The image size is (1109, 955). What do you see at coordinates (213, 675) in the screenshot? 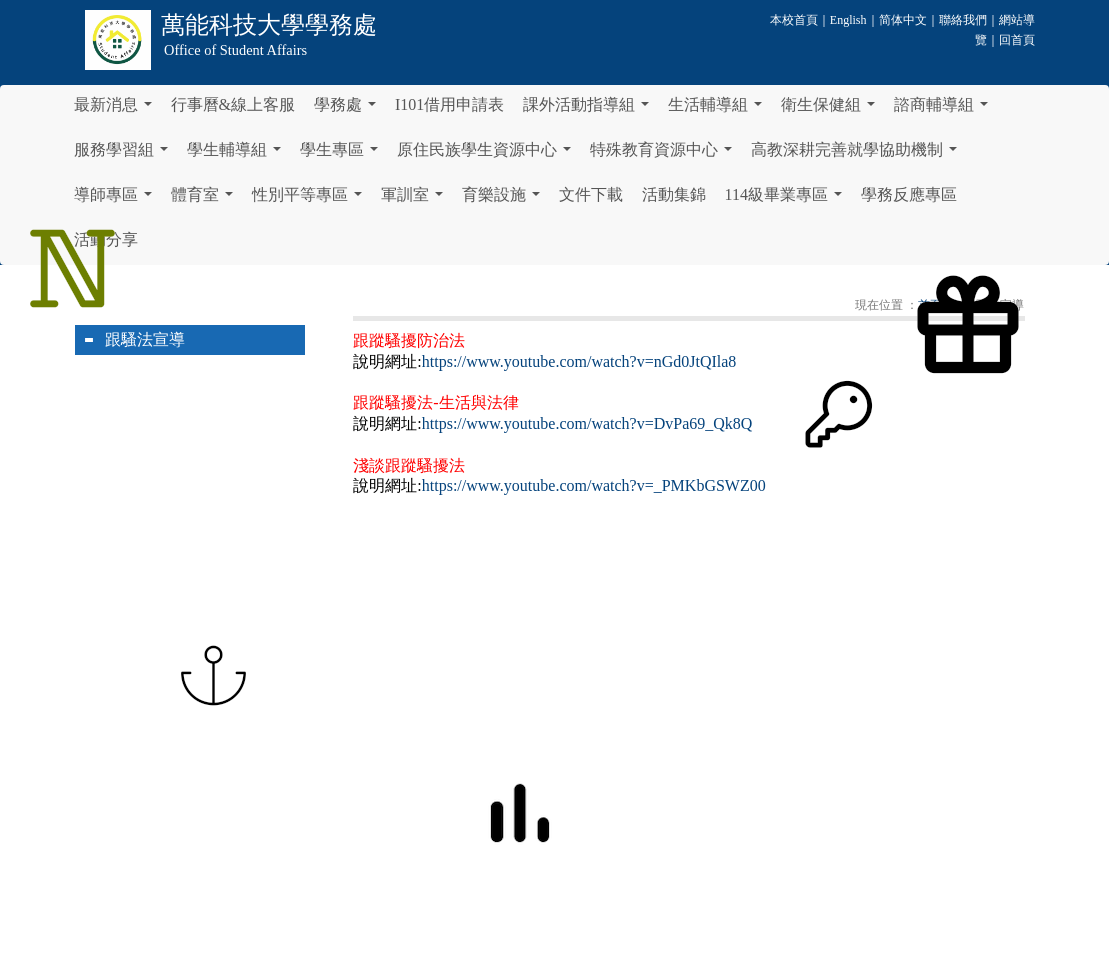
I see `anchor point or fixed position marker` at bounding box center [213, 675].